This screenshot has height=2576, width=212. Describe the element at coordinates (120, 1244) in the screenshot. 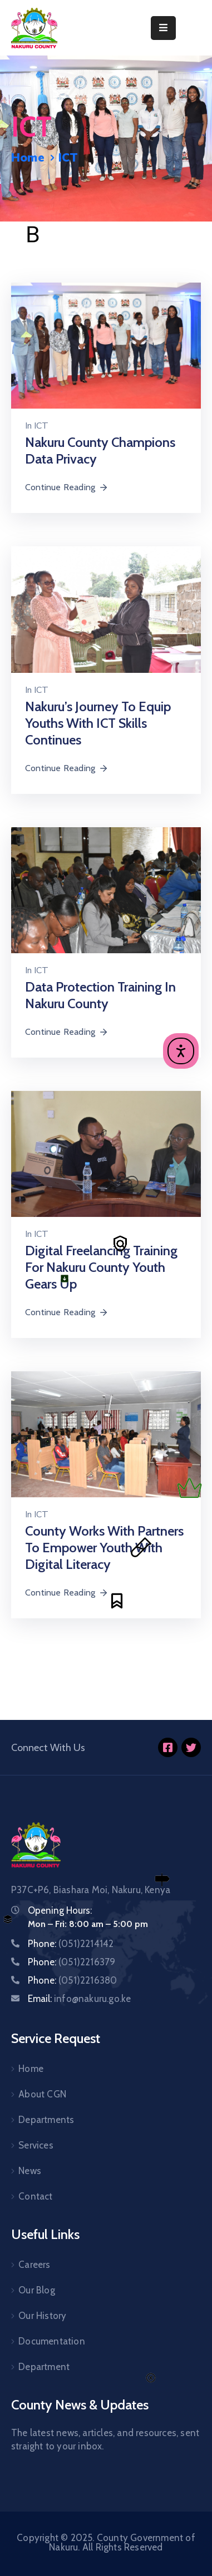

I see `view privacy policy or terms` at that location.